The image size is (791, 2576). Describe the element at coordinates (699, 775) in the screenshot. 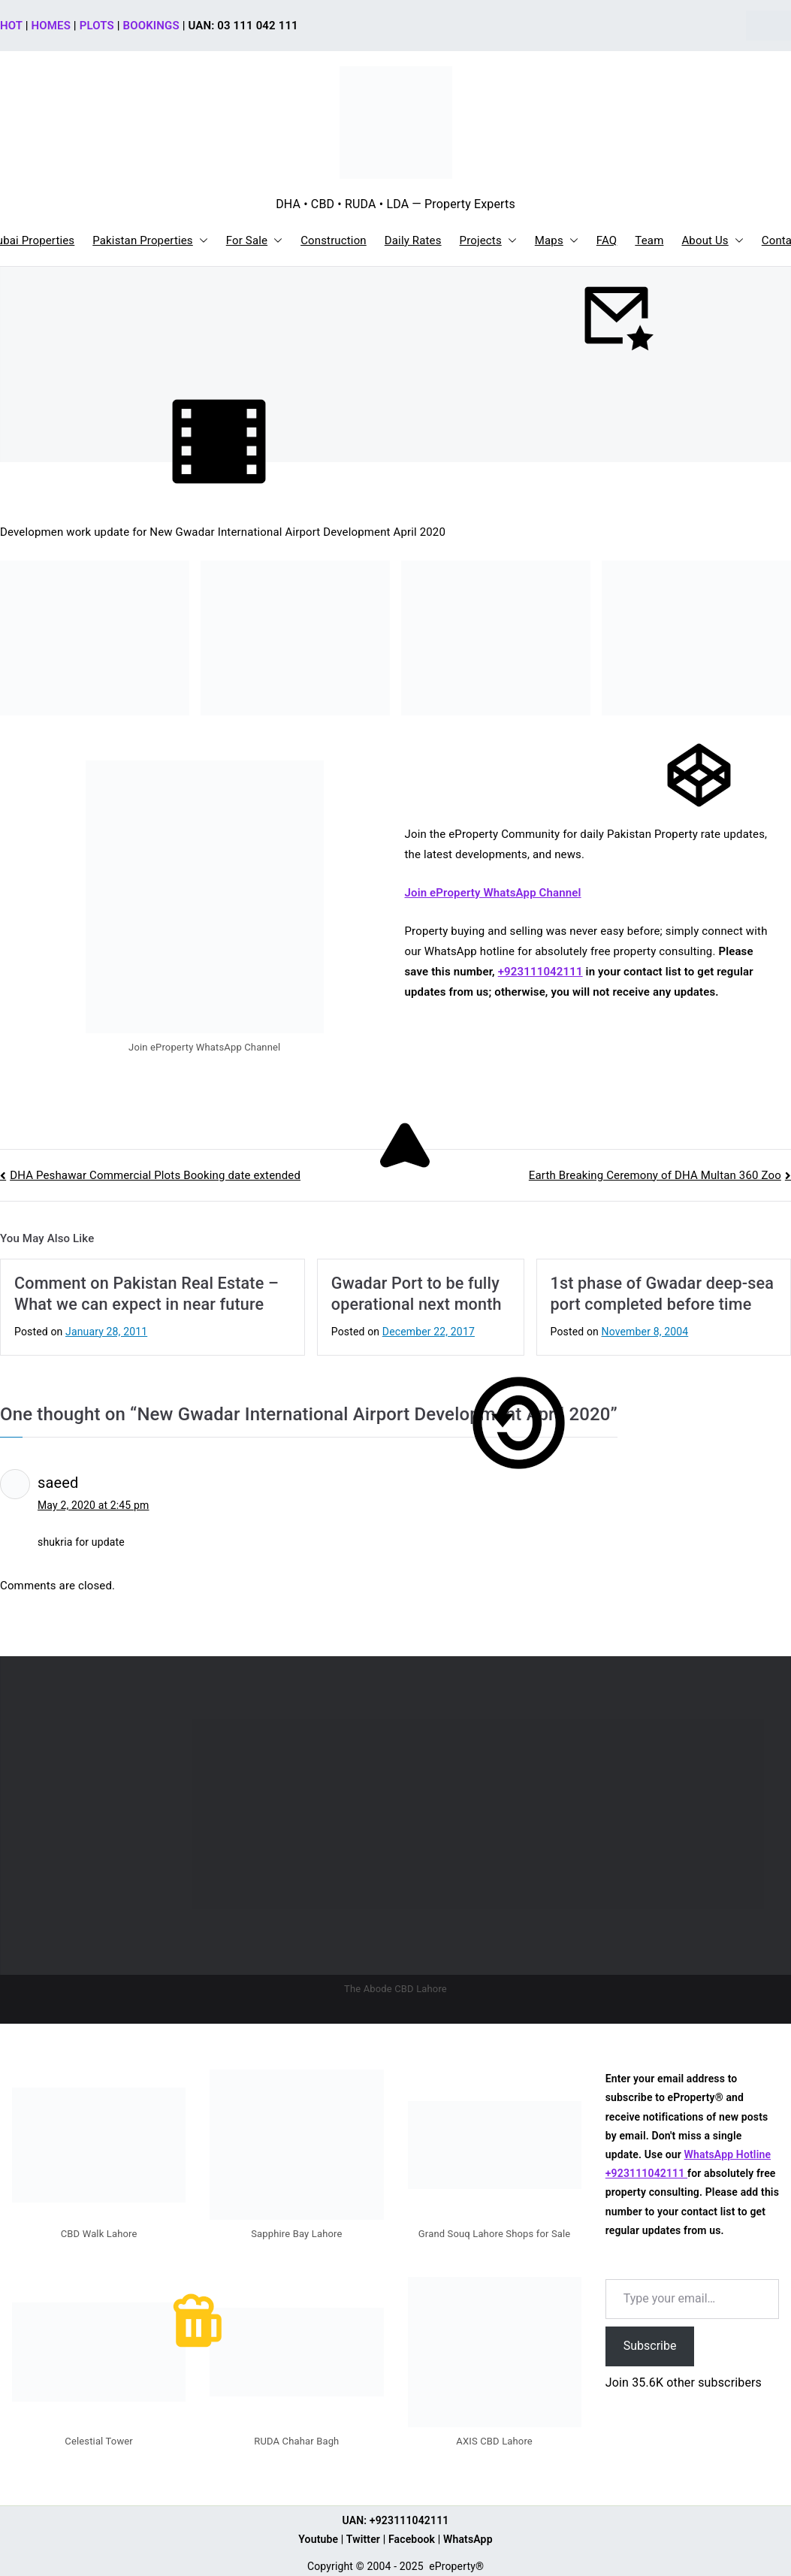

I see `open CodePen profile or project` at that location.